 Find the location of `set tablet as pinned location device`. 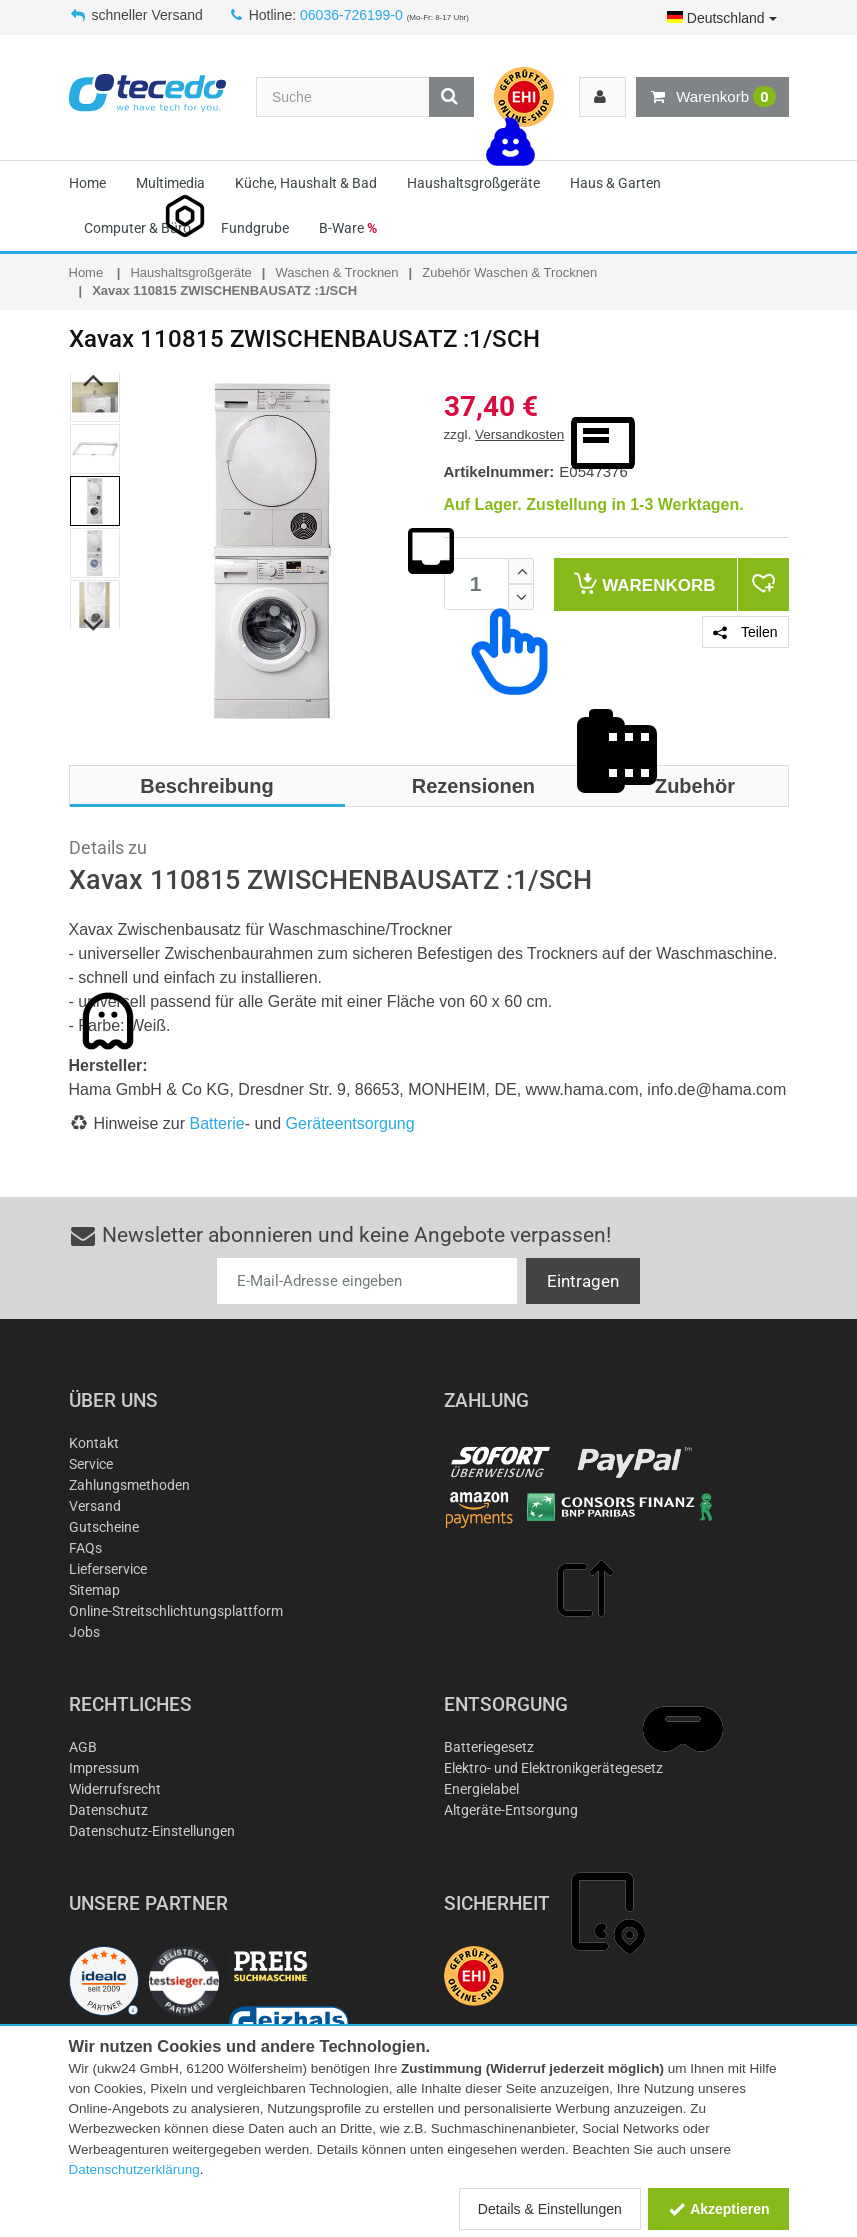

set tablet as pinned location device is located at coordinates (602, 1911).